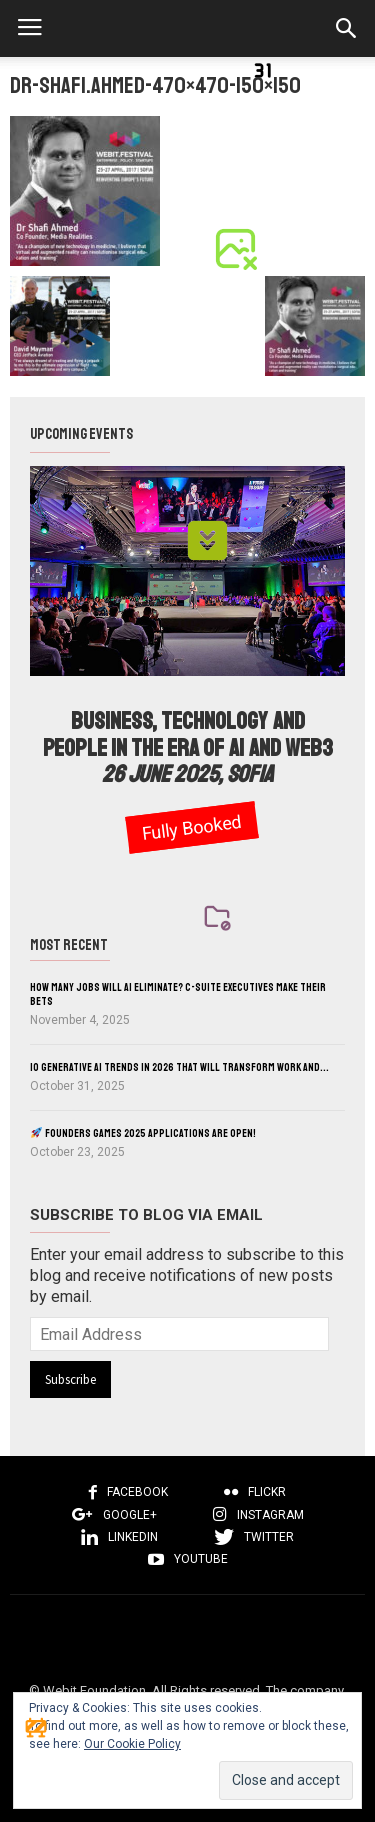 The height and width of the screenshot is (1822, 375). Describe the element at coordinates (217, 917) in the screenshot. I see `cancel folder upload or creation` at that location.